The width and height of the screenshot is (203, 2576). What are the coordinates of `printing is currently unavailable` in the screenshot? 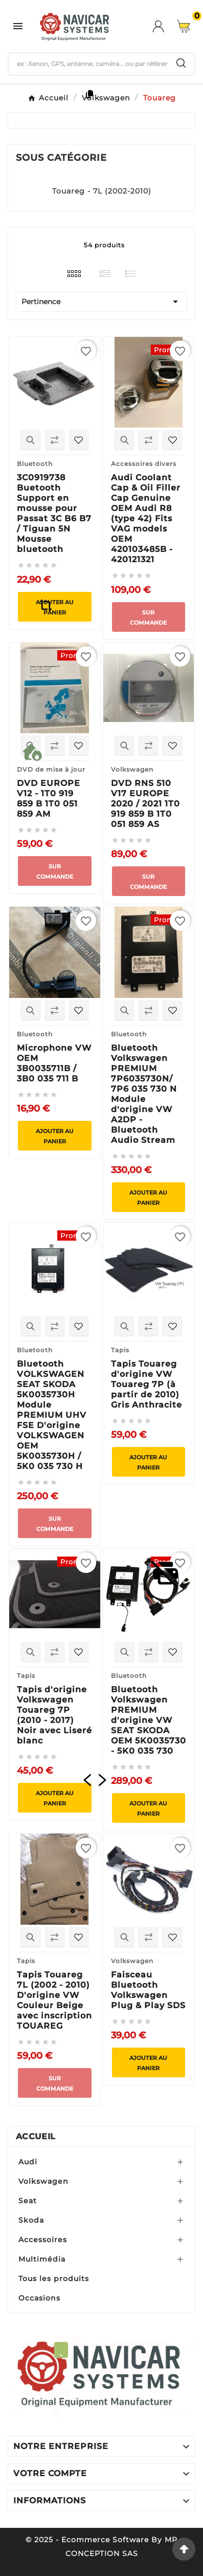 It's located at (165, 1573).